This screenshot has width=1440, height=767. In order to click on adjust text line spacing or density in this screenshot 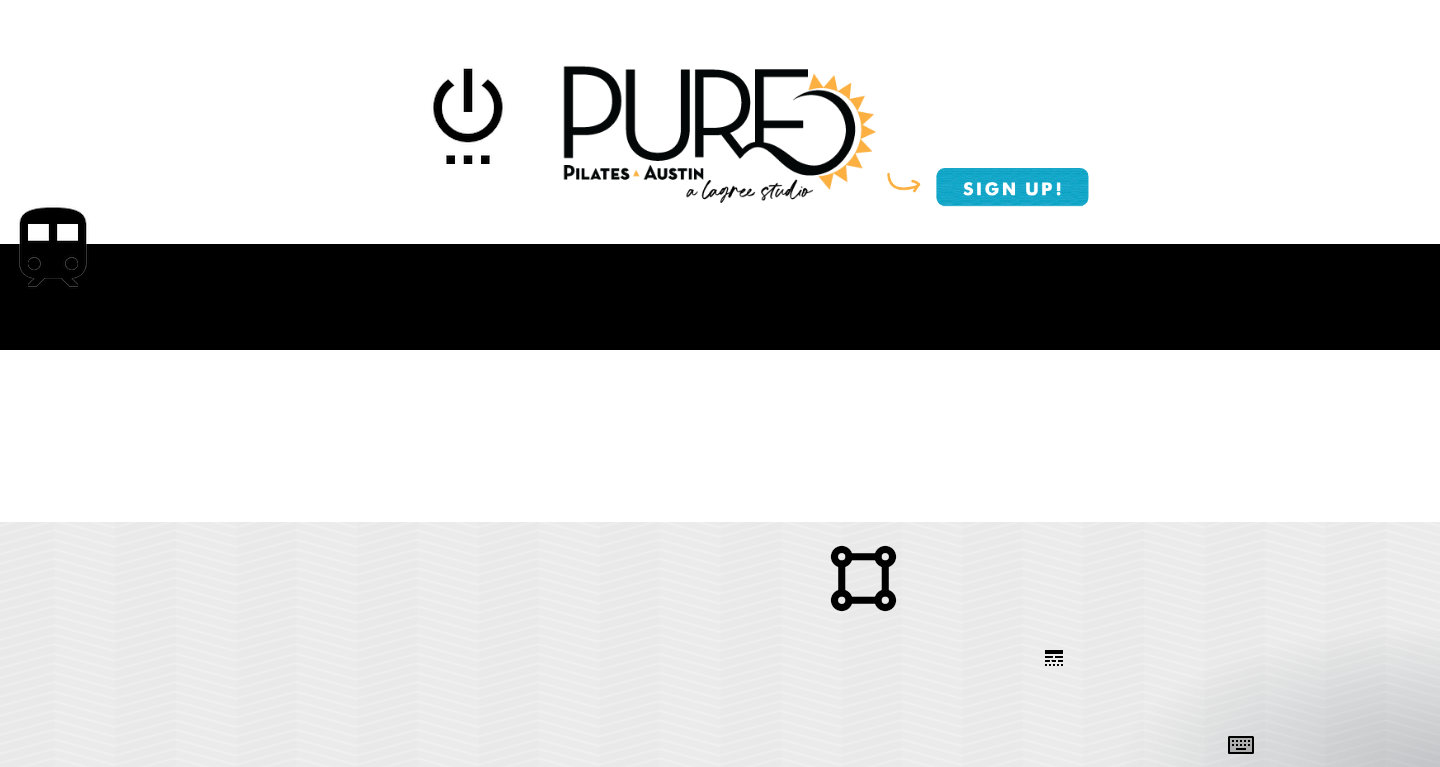, I will do `click(1054, 658)`.